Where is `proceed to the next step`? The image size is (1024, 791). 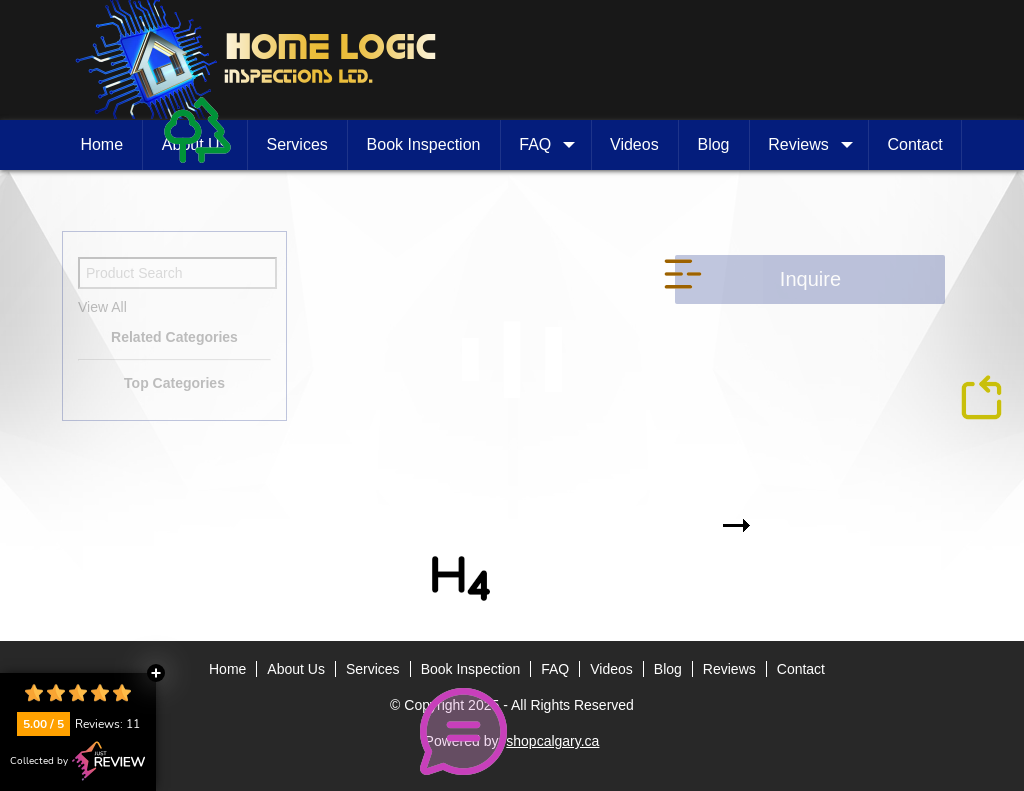 proceed to the next step is located at coordinates (736, 525).